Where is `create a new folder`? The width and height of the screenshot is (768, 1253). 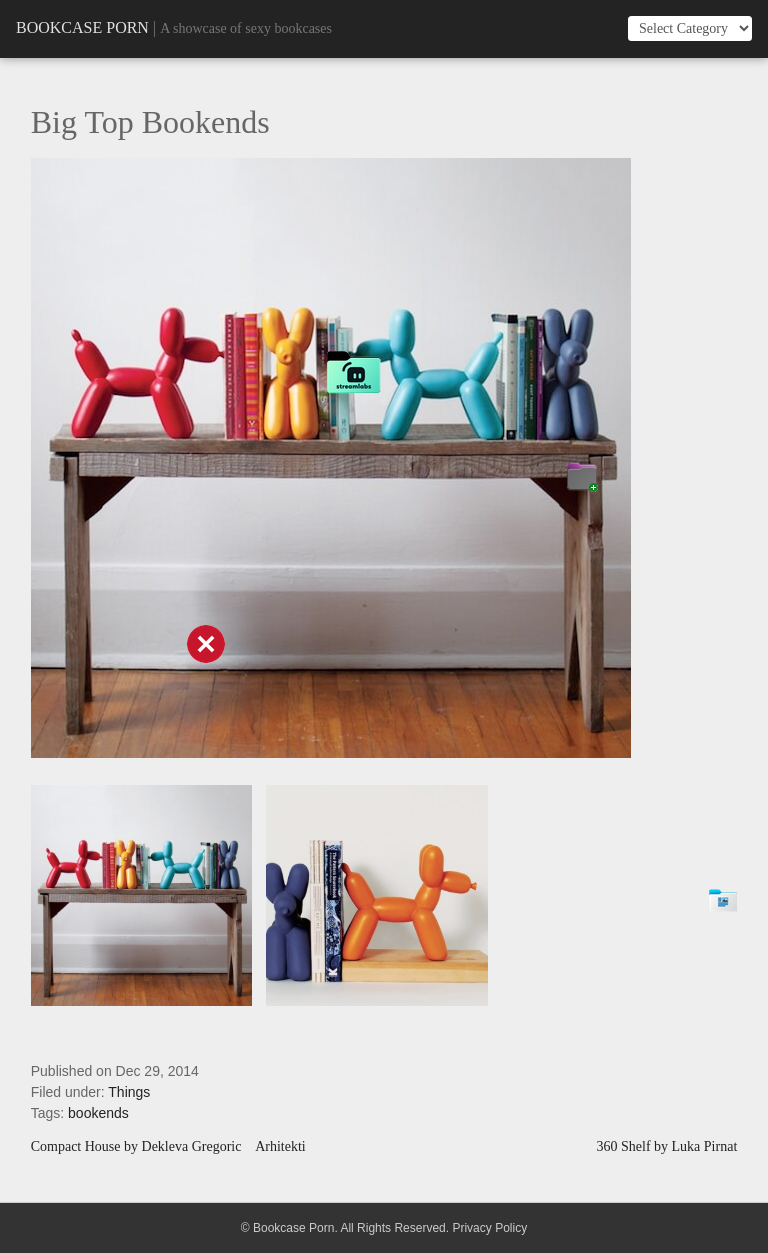 create a new folder is located at coordinates (582, 476).